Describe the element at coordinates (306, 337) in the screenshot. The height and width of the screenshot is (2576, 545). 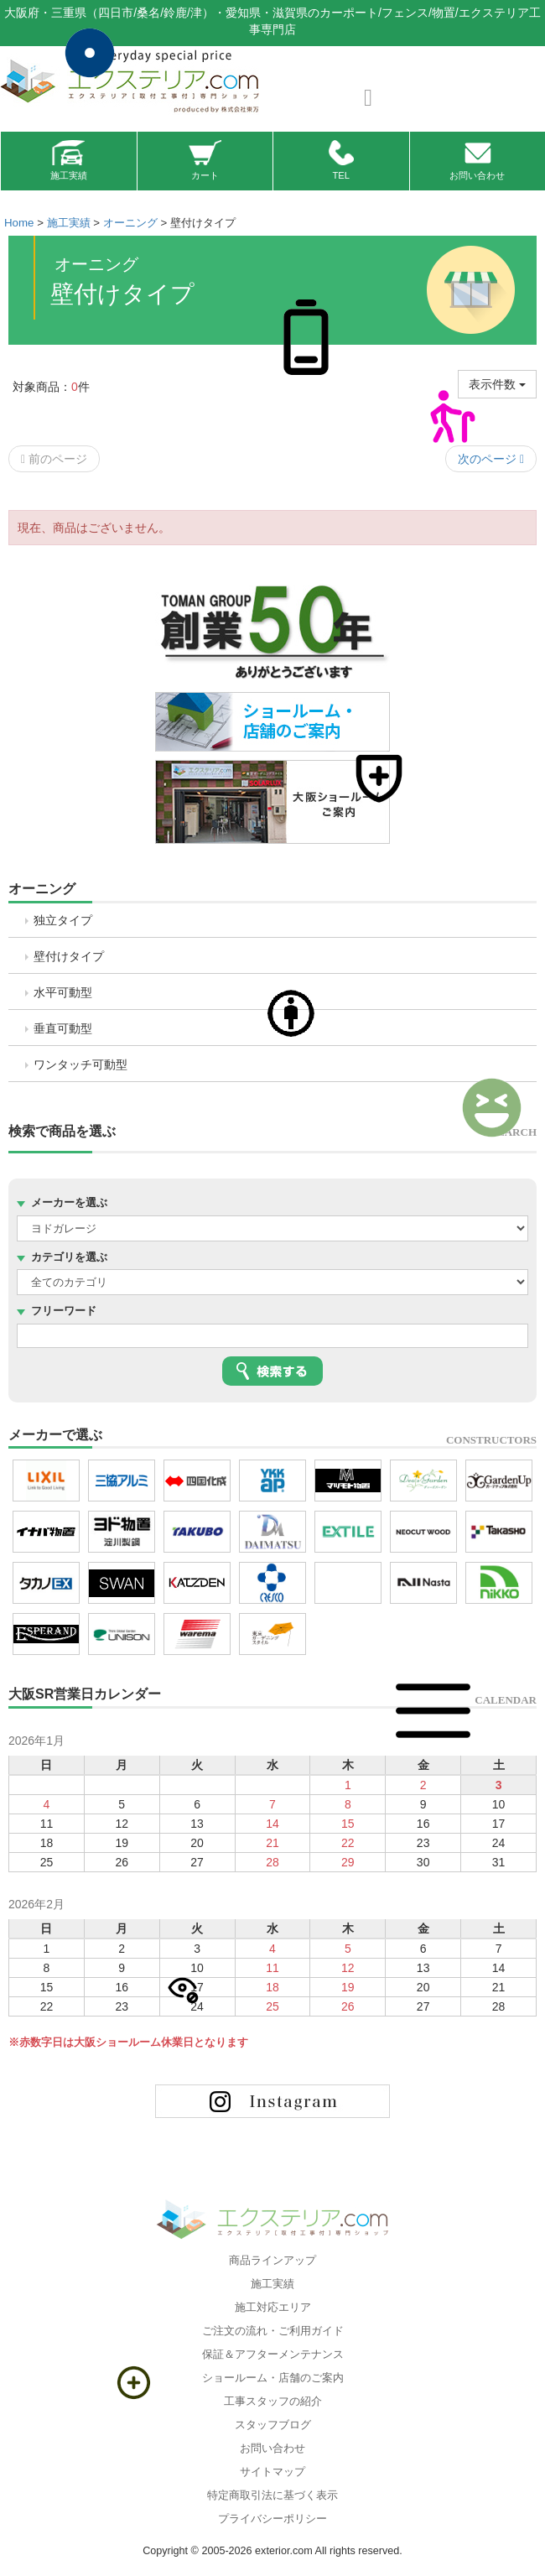
I see `indicates low battery level` at that location.